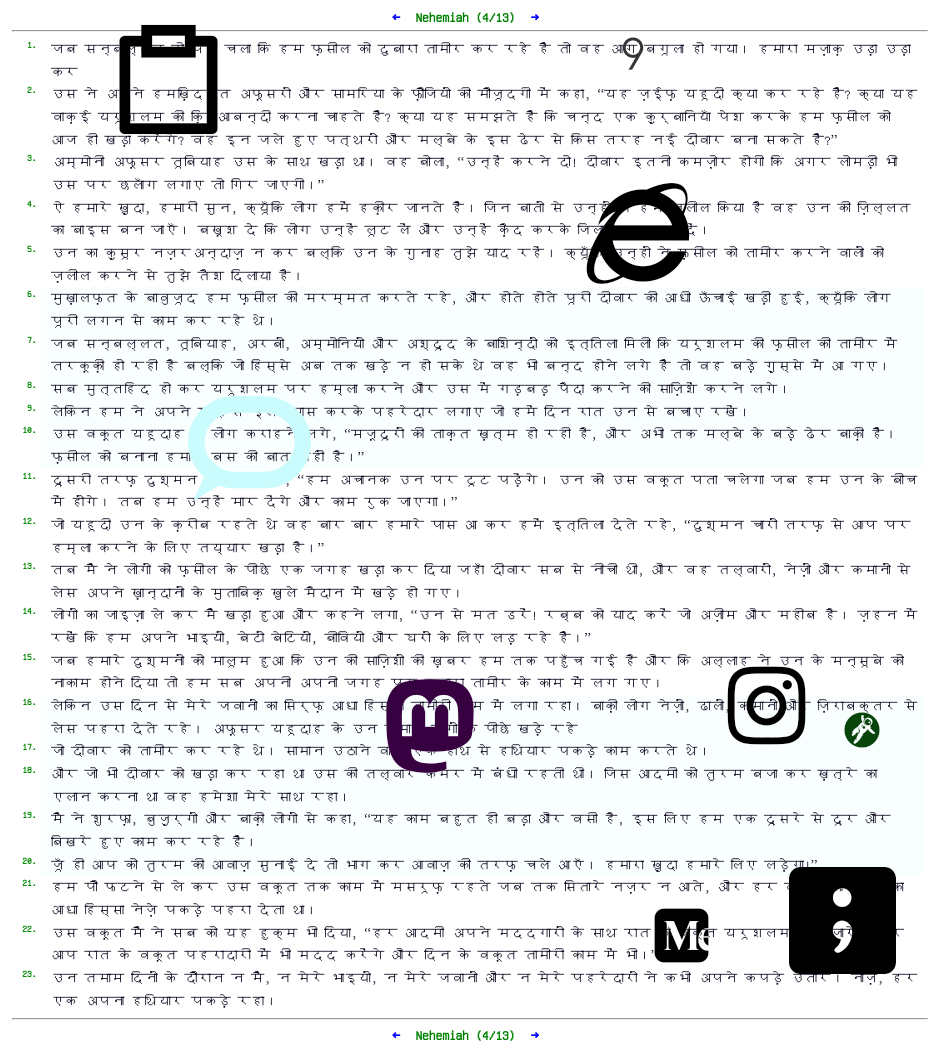 The image size is (940, 1050). I want to click on open the Instagram app, so click(766, 705).